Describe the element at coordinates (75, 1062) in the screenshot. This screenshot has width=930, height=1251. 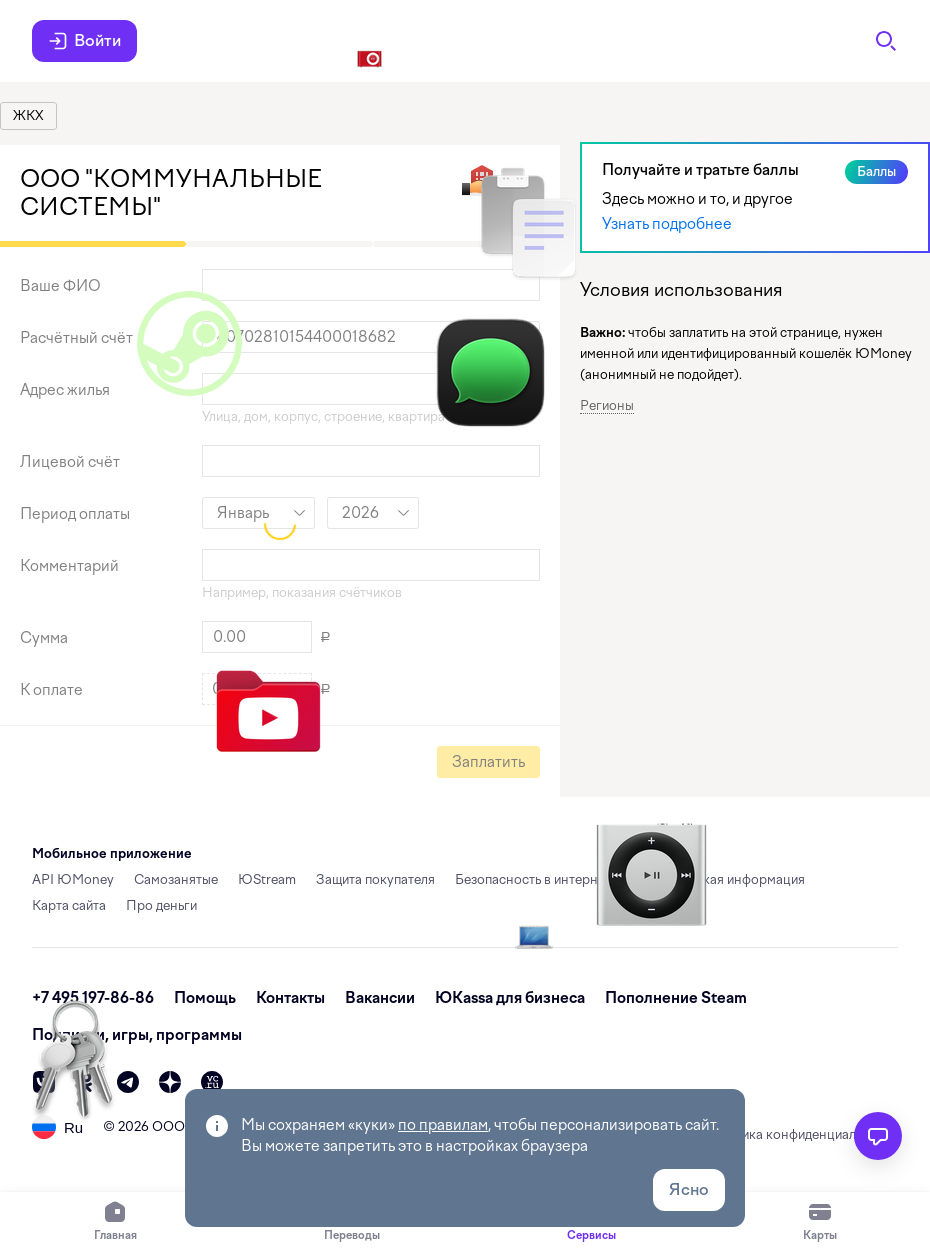
I see `access account and login settings` at that location.